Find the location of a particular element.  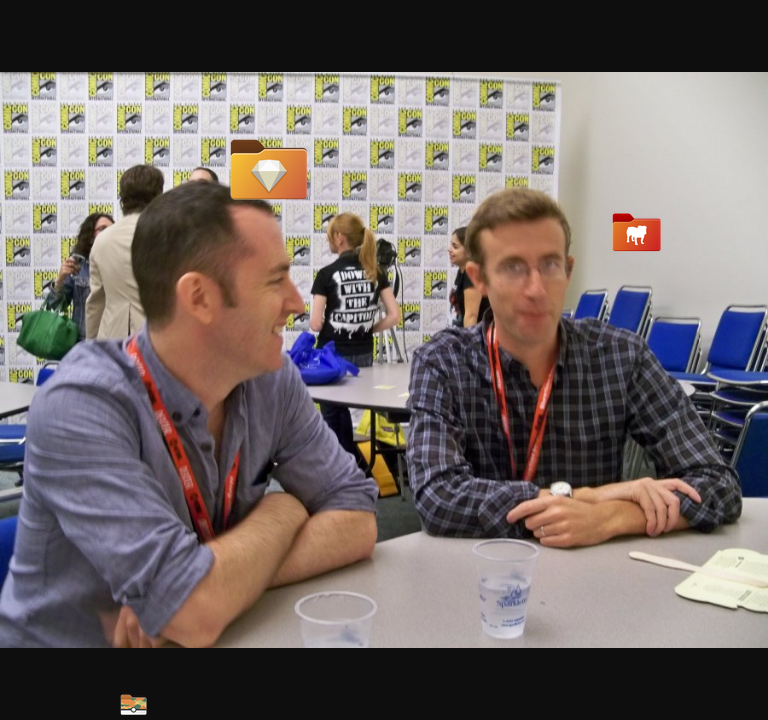

folder containing pokémon safari ball themed content is located at coordinates (133, 705).